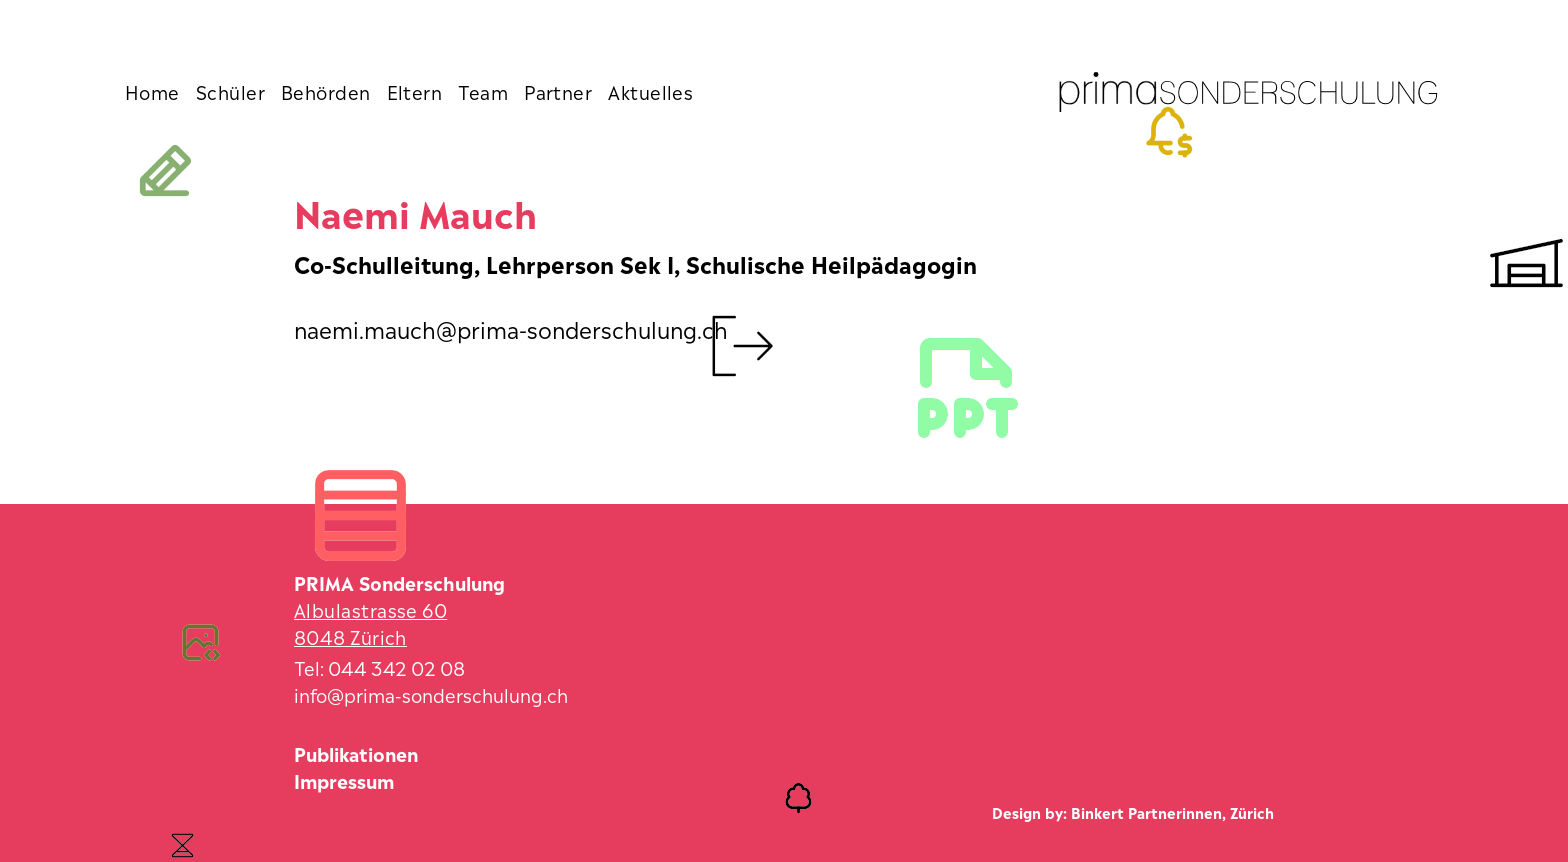 The image size is (1568, 862). I want to click on view parks or nature areas on a map, so click(798, 797).